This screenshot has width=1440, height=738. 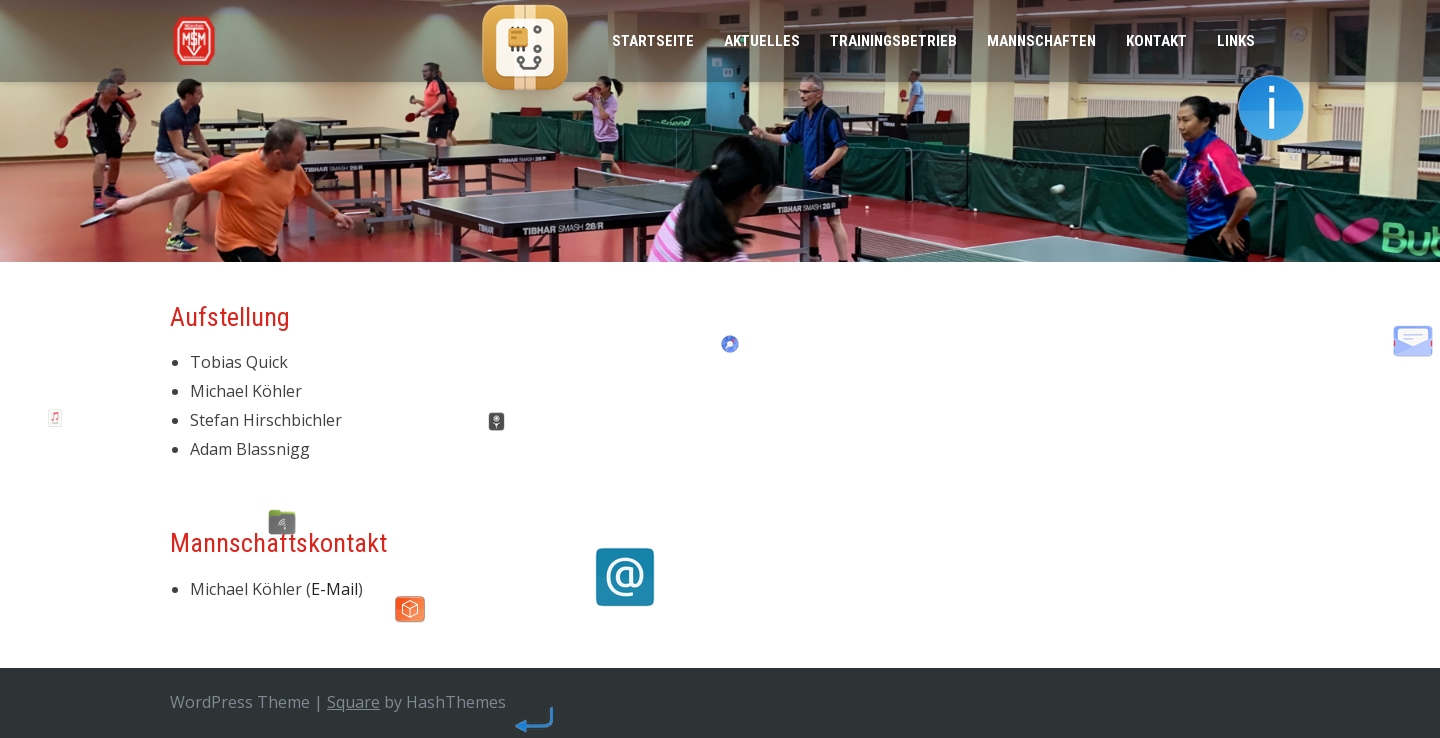 What do you see at coordinates (1271, 108) in the screenshot?
I see `indicates informational message or status` at bounding box center [1271, 108].